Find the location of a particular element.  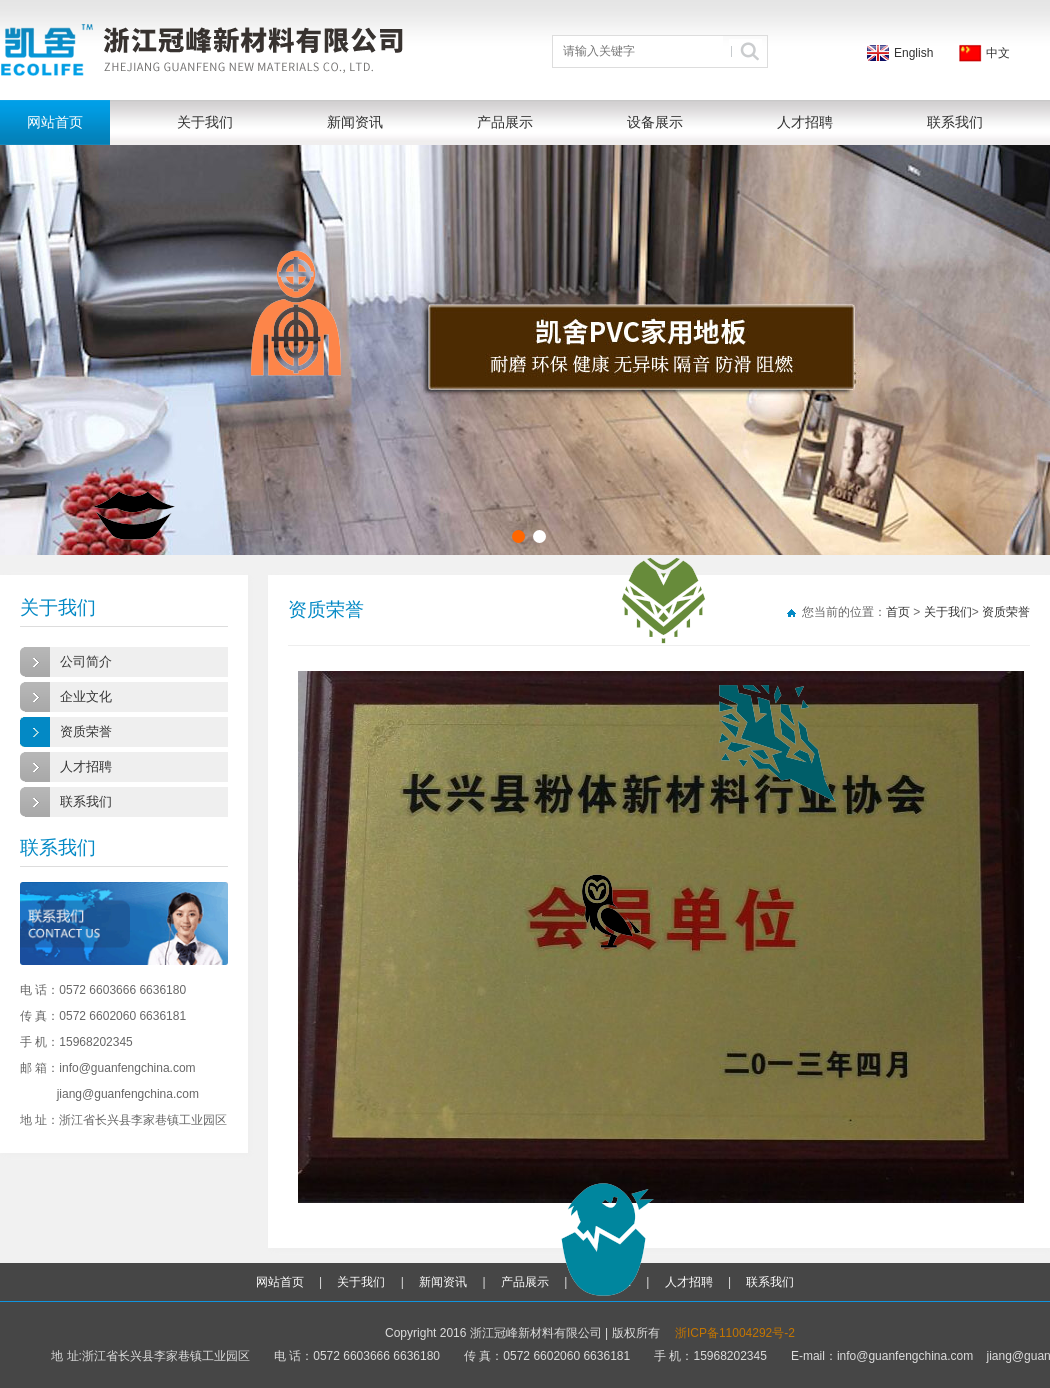

access voice or speech features is located at coordinates (134, 516).